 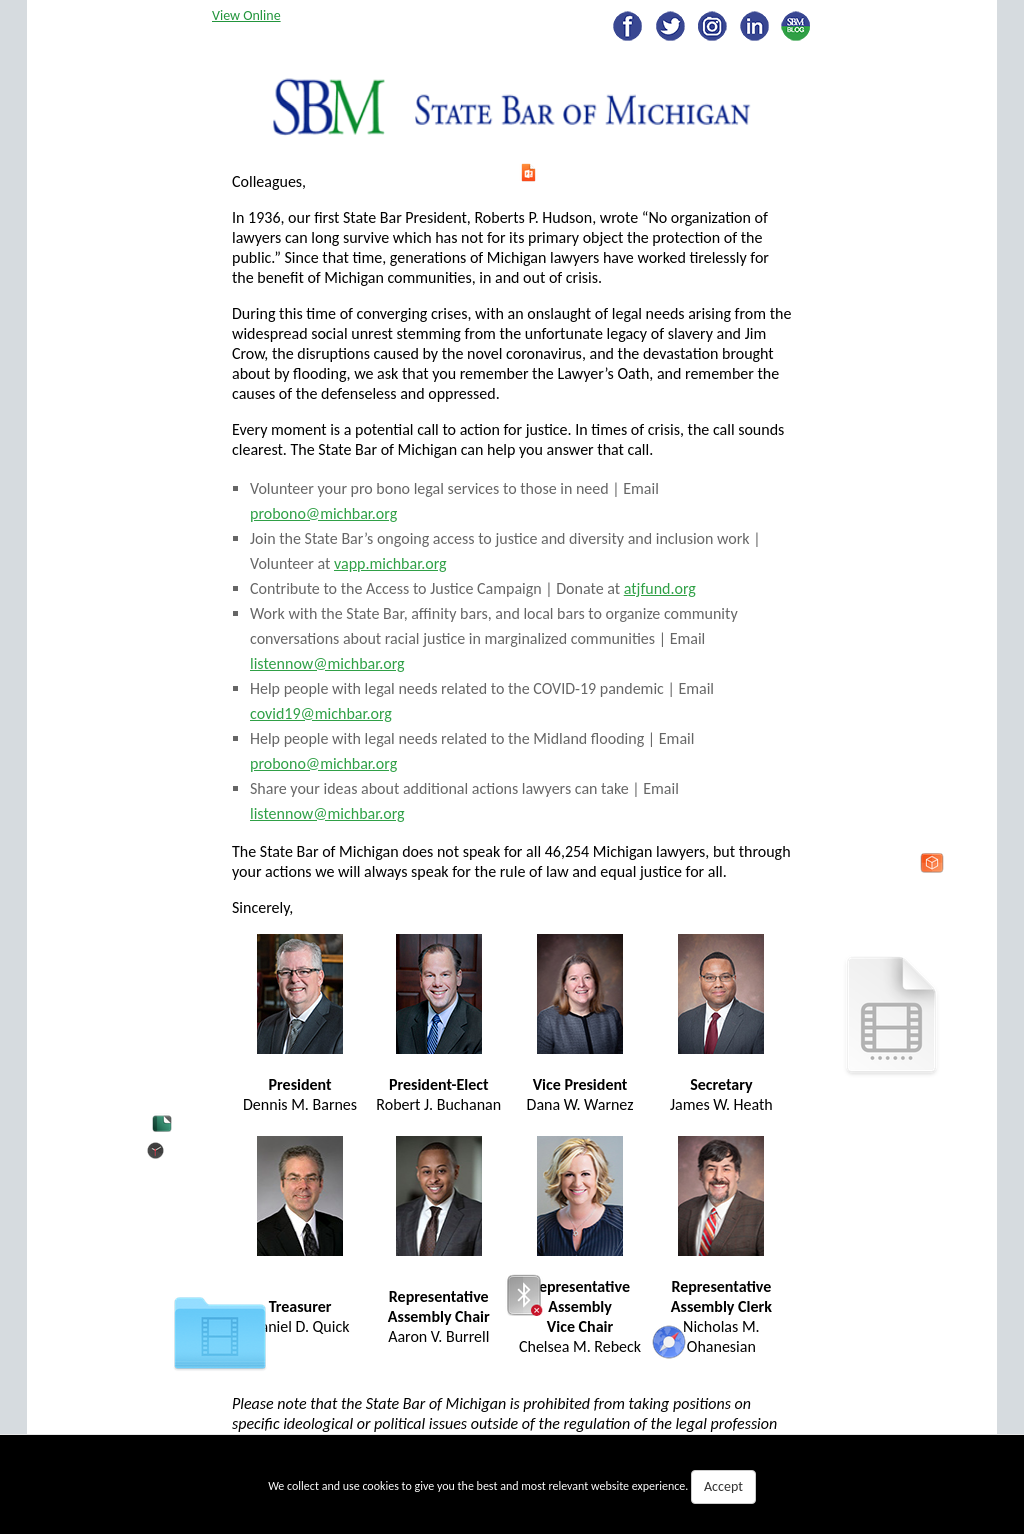 I want to click on open your movies folder, so click(x=220, y=1333).